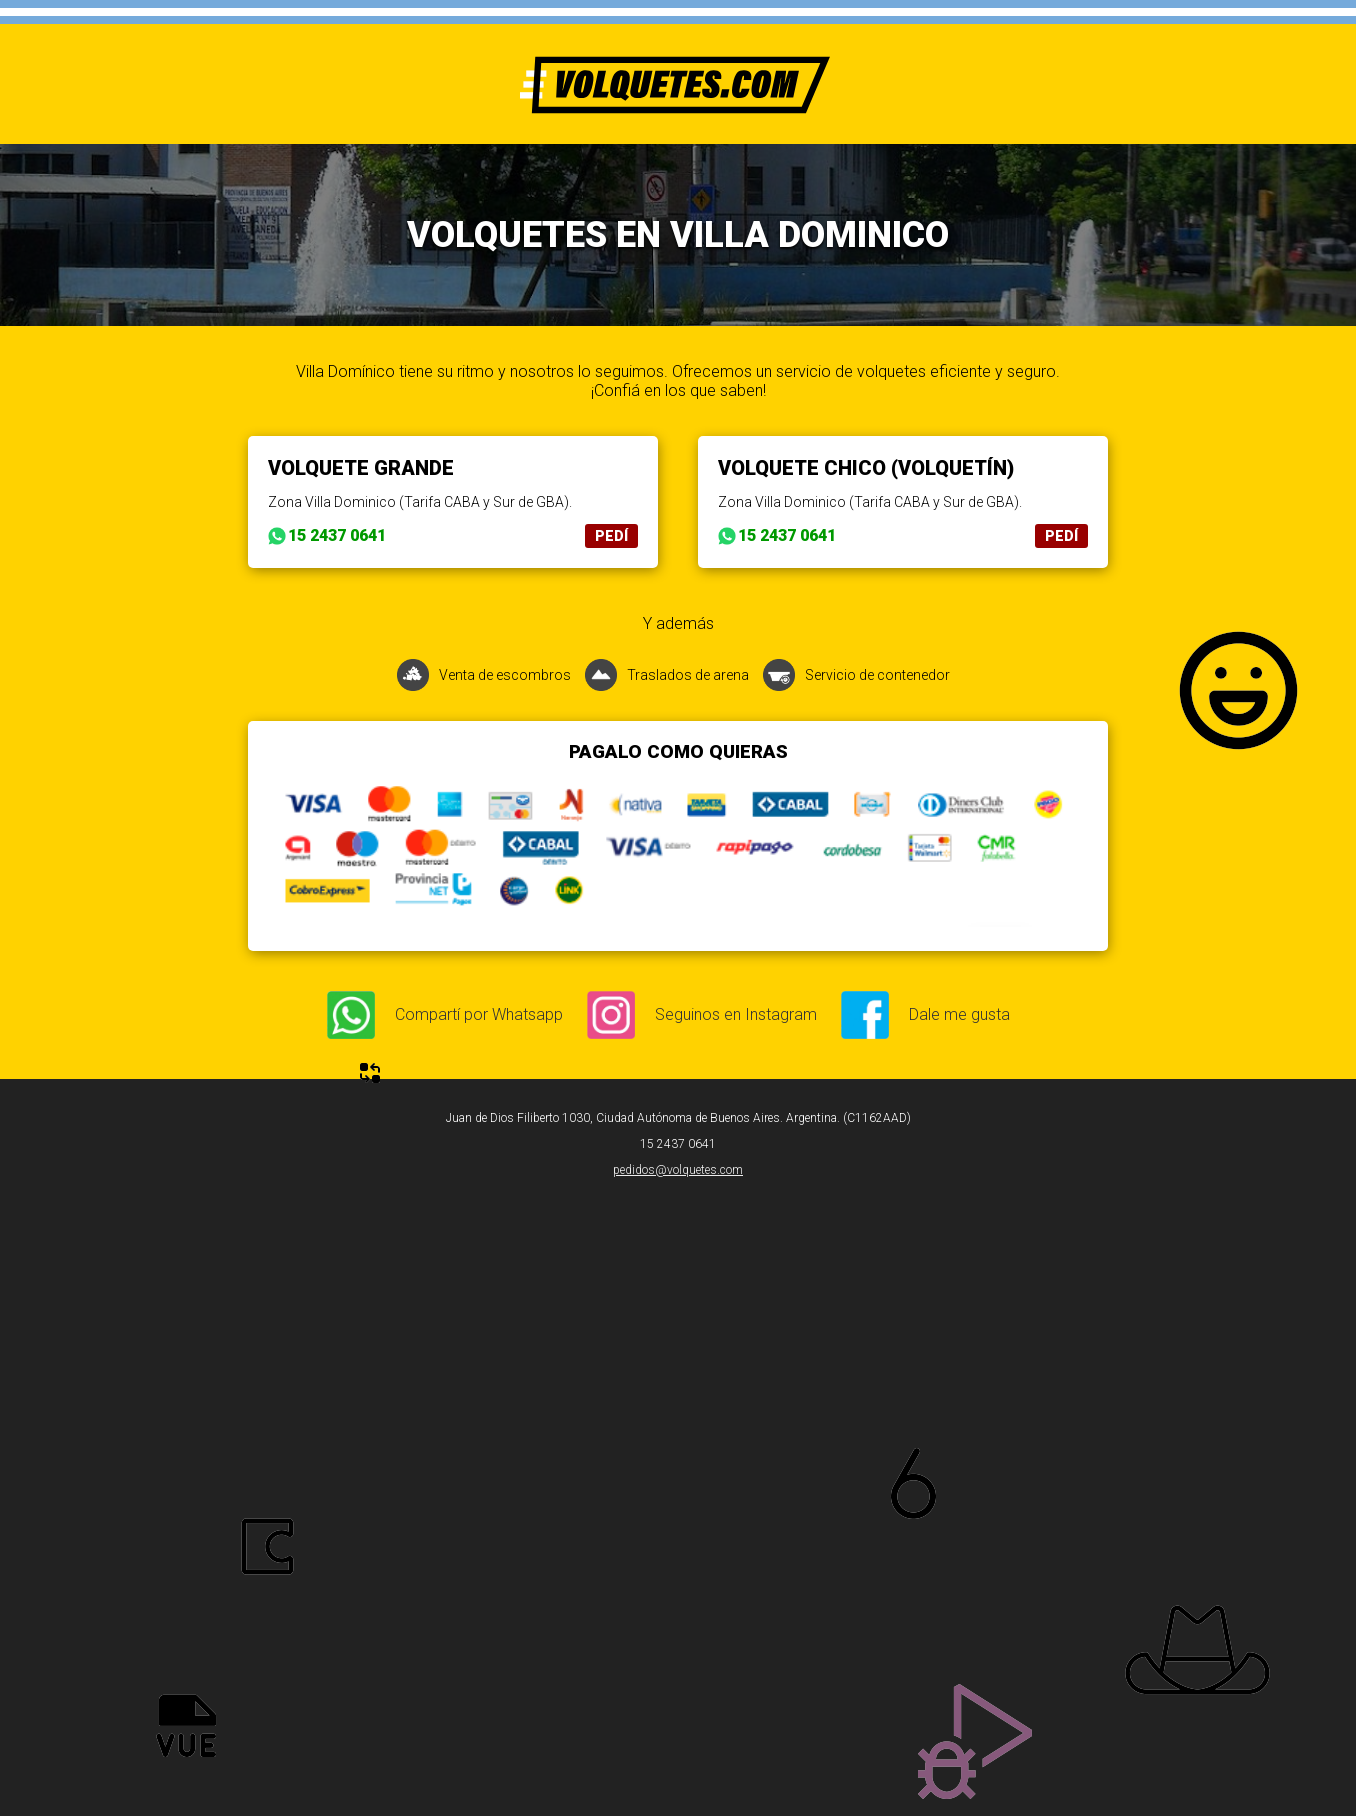  What do you see at coordinates (187, 1728) in the screenshot?
I see `a Vue.js framework file` at bounding box center [187, 1728].